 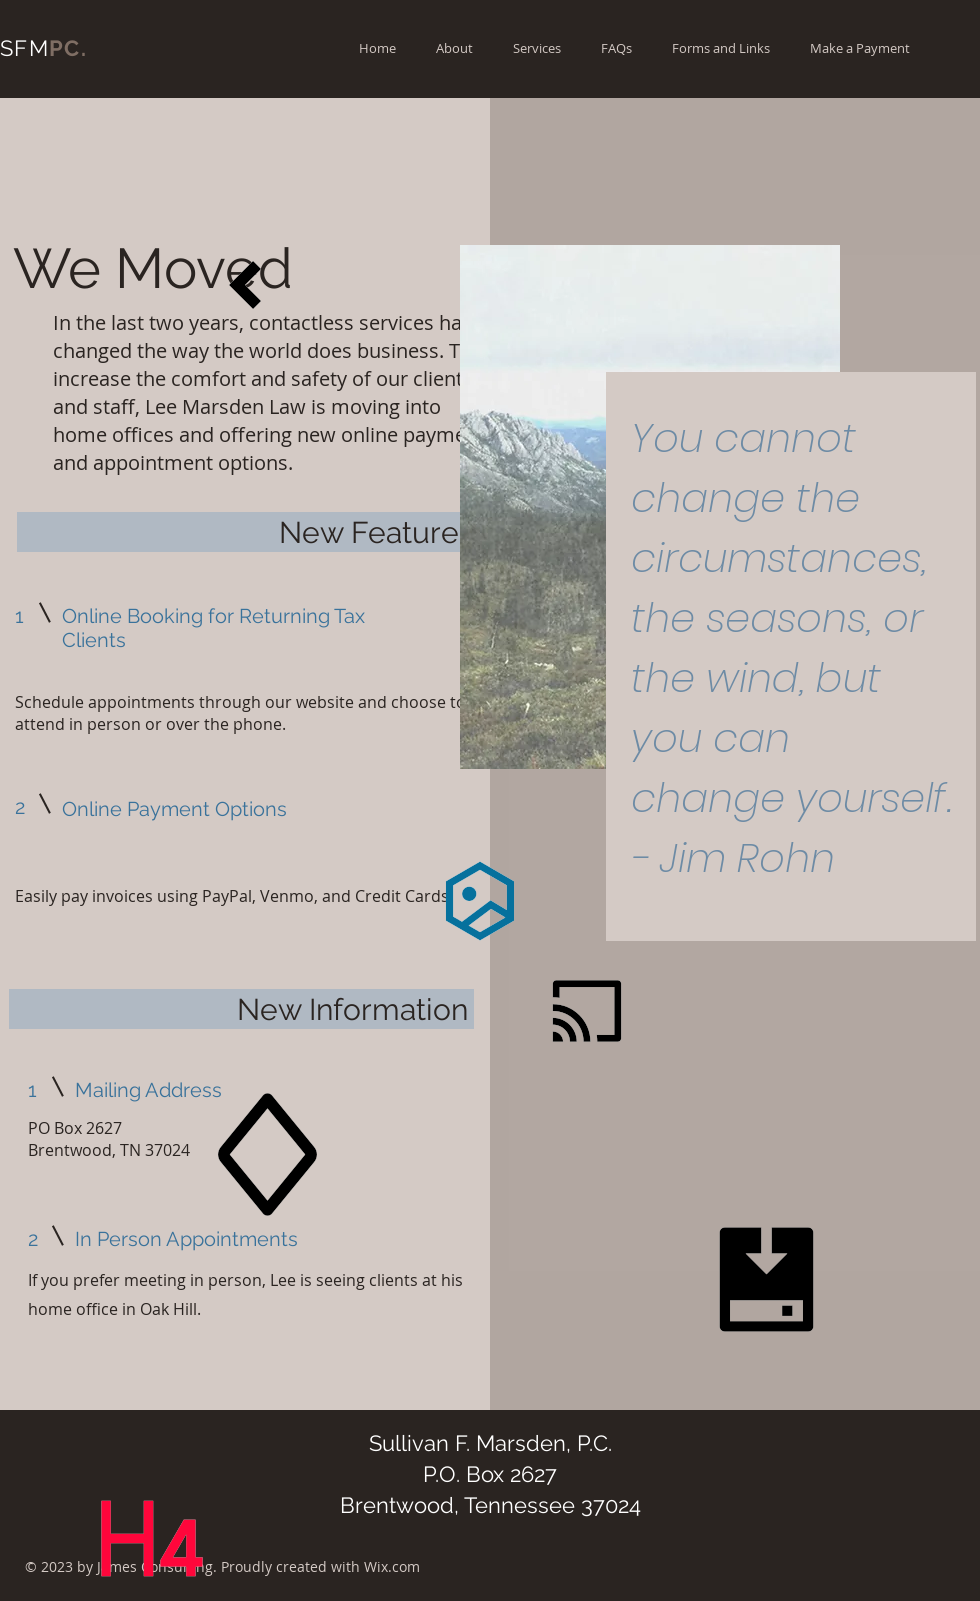 I want to click on indicates the diamonds suit in a card game, so click(x=267, y=1154).